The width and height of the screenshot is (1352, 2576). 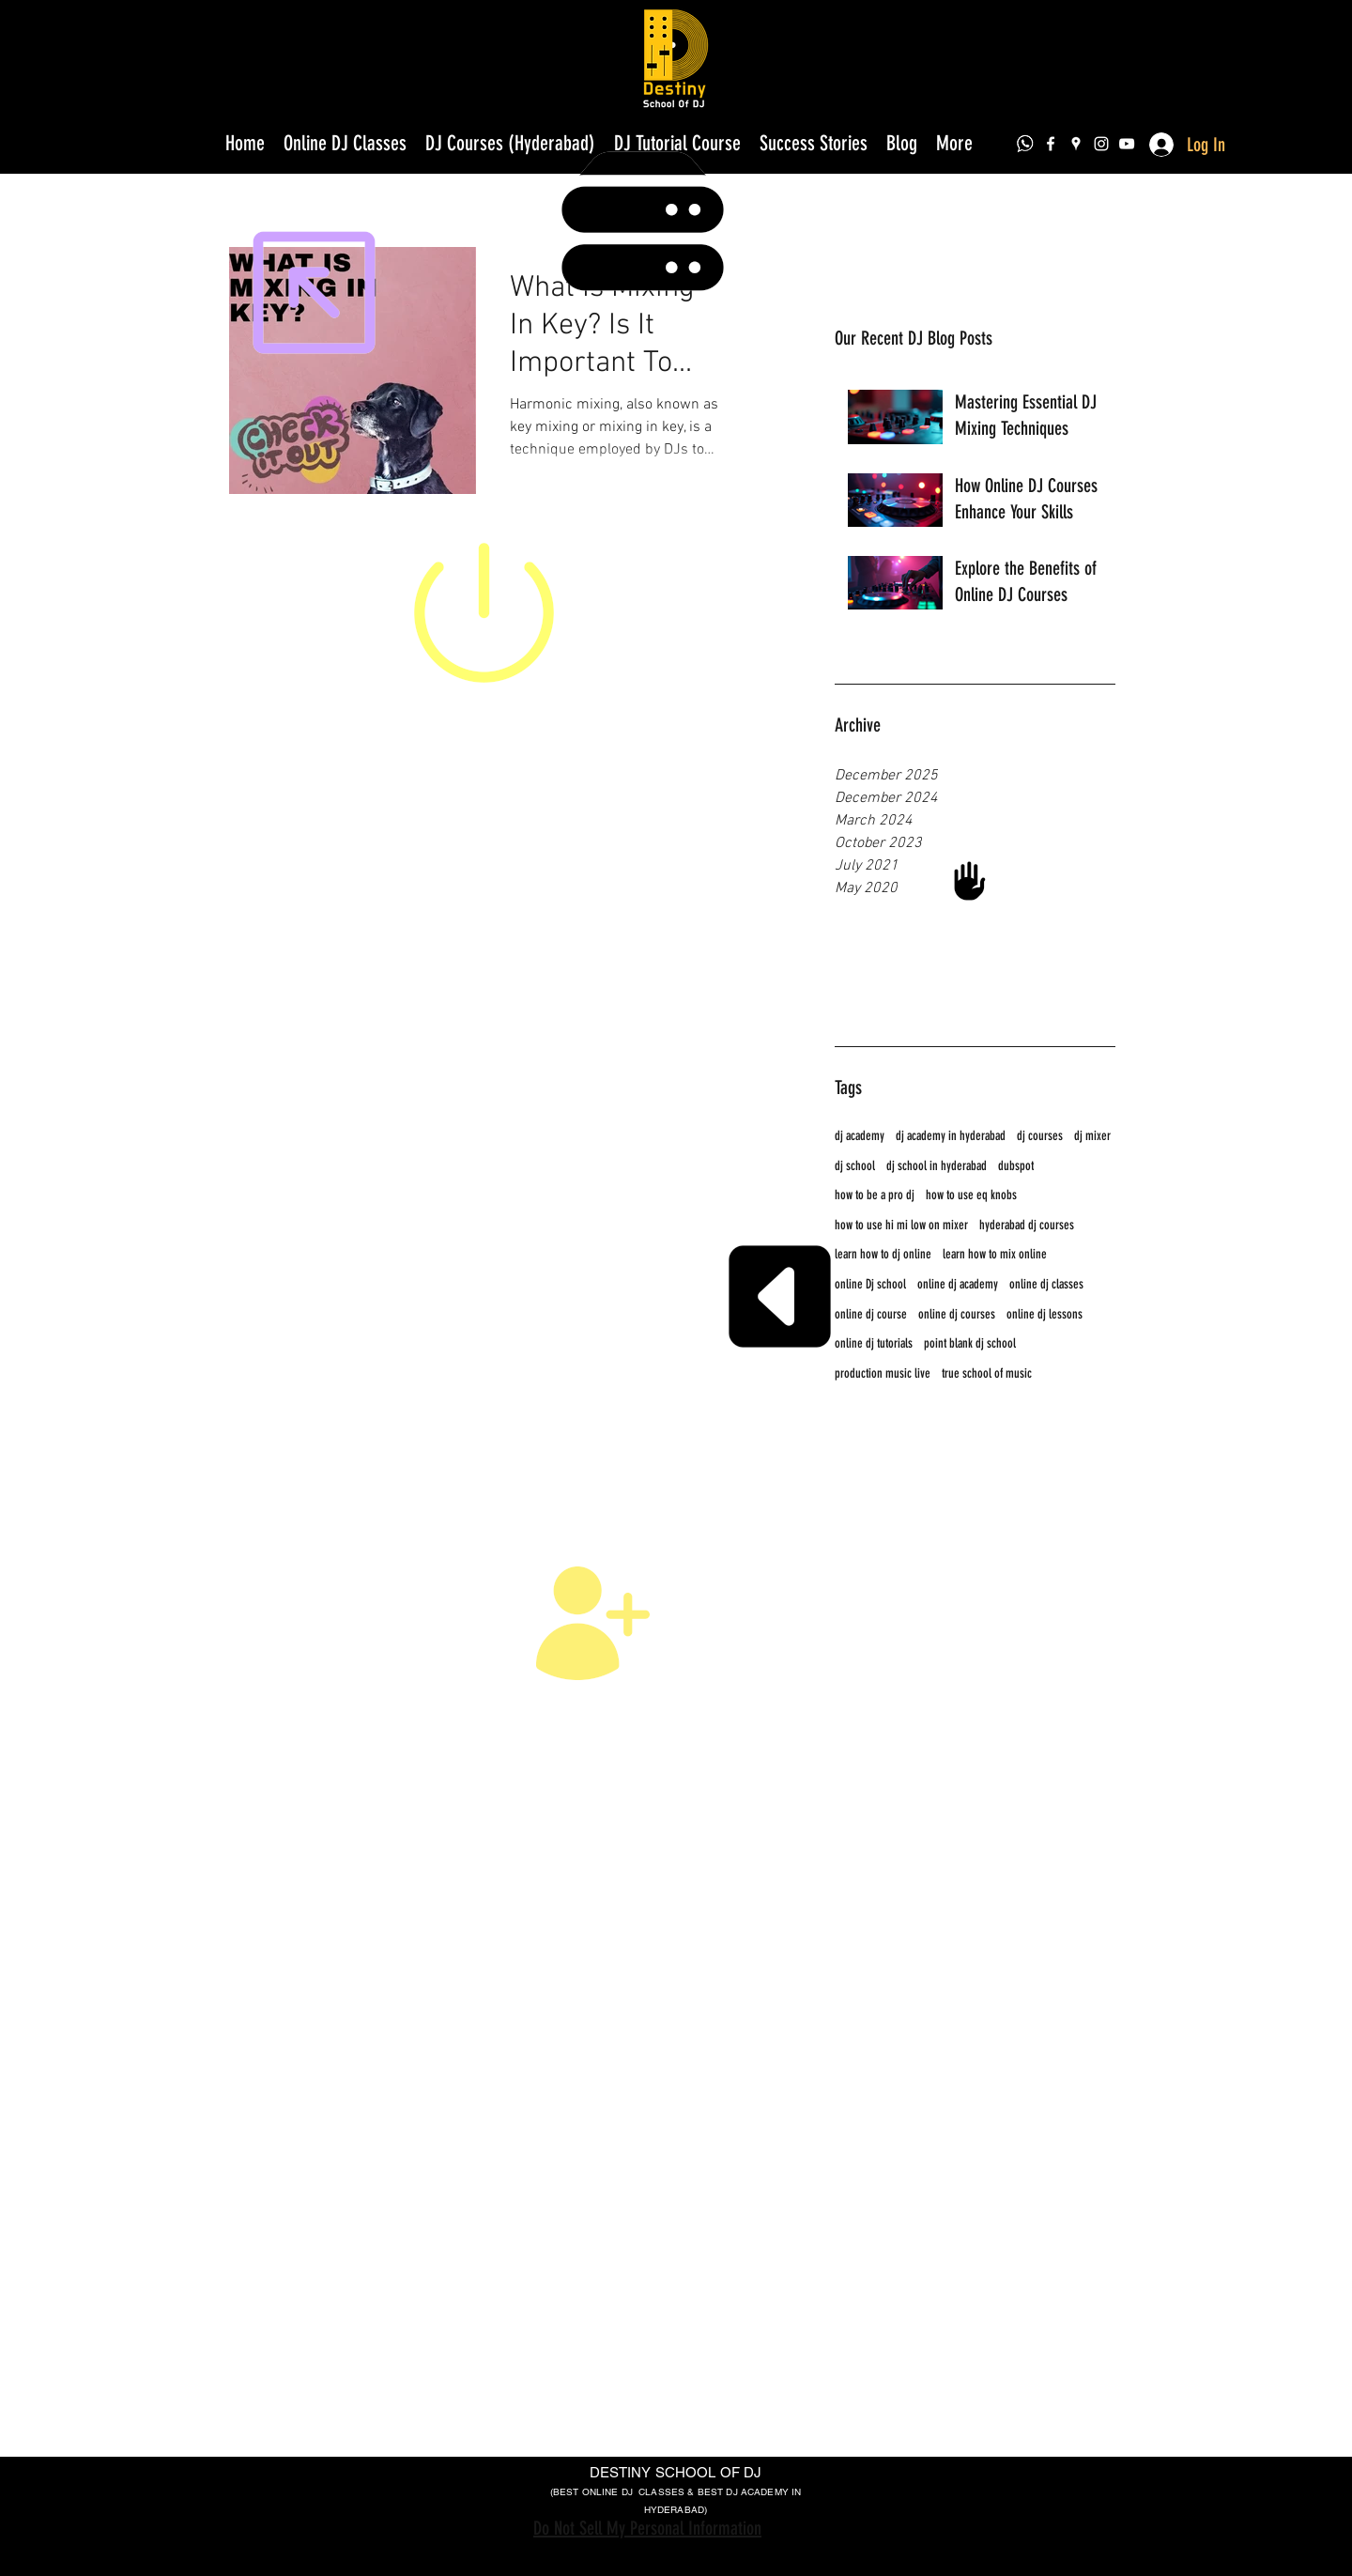 I want to click on add a new user or contact, so click(x=592, y=1623).